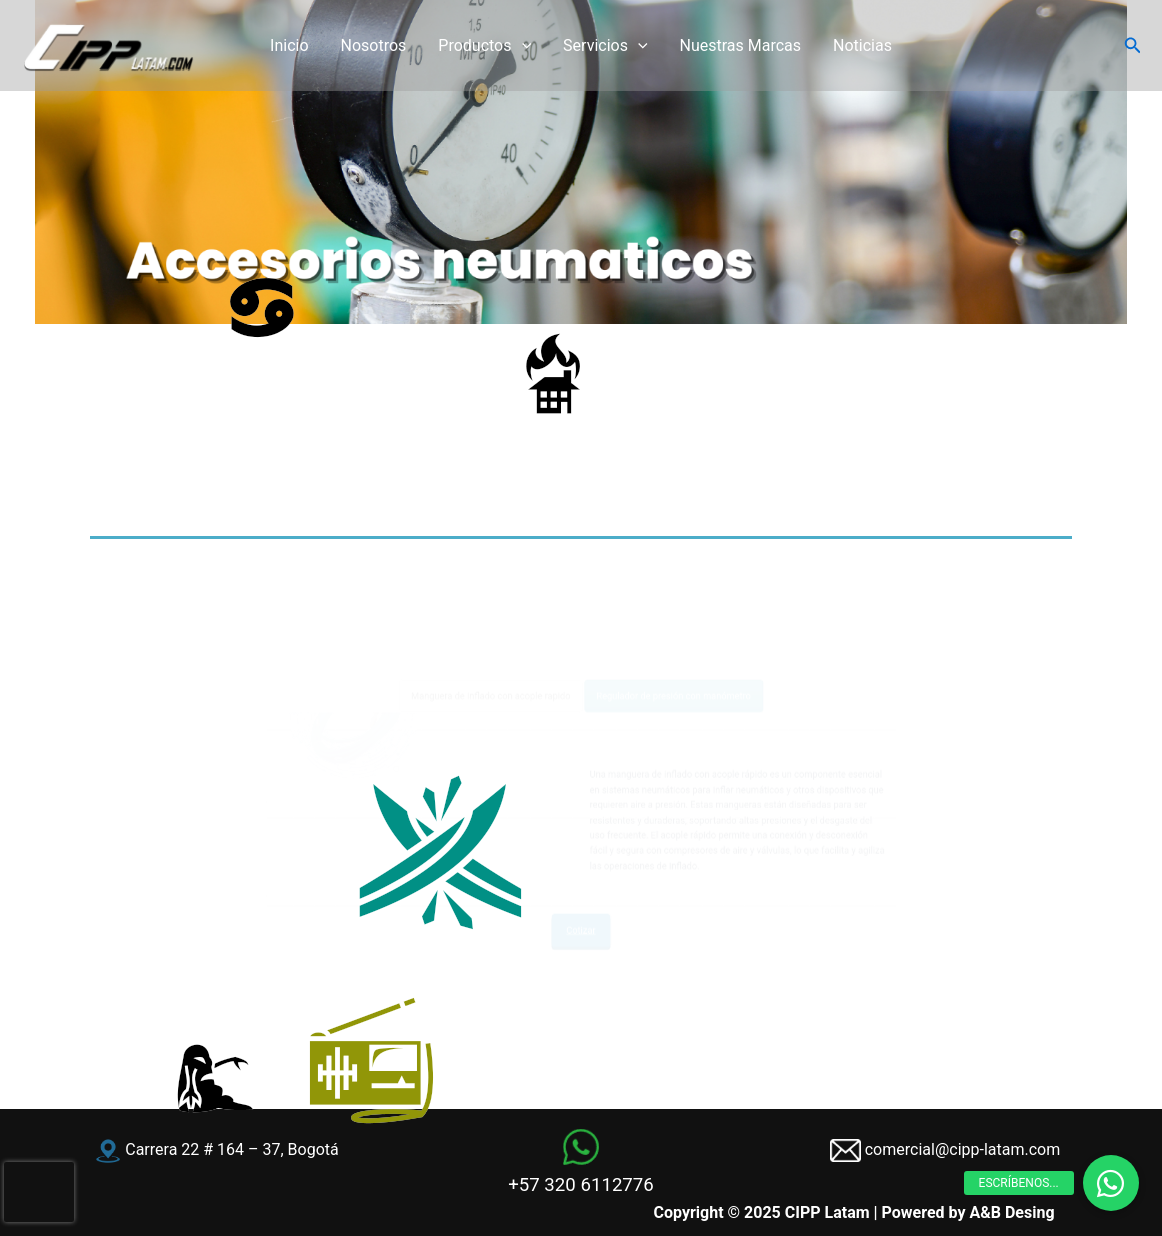  What do you see at coordinates (440, 854) in the screenshot?
I see `initiate combat or battle mode` at bounding box center [440, 854].